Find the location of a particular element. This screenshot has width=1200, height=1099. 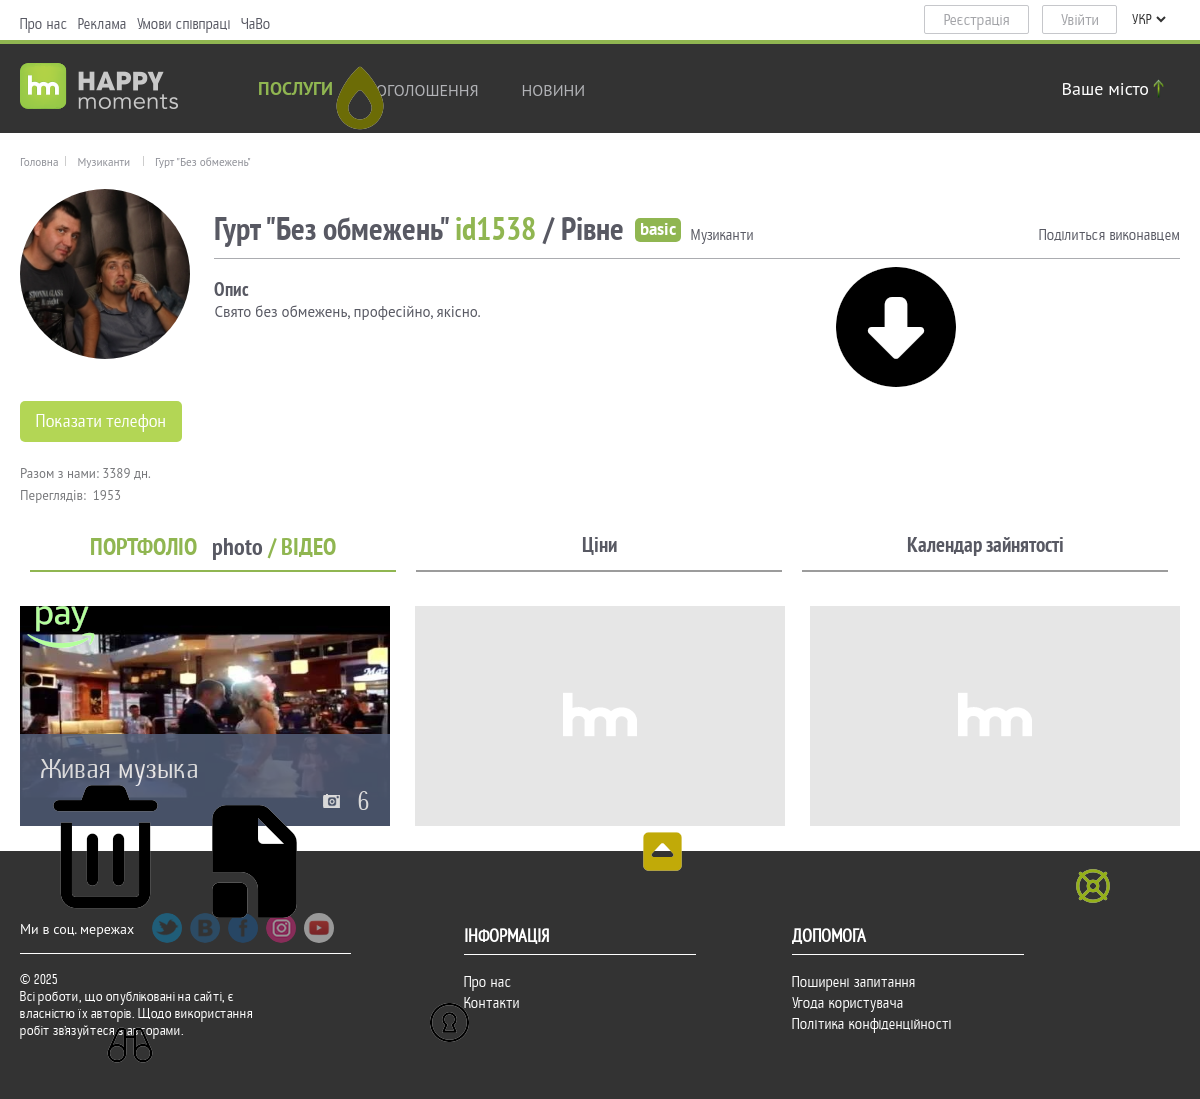

pay with amazon pay is located at coordinates (61, 627).